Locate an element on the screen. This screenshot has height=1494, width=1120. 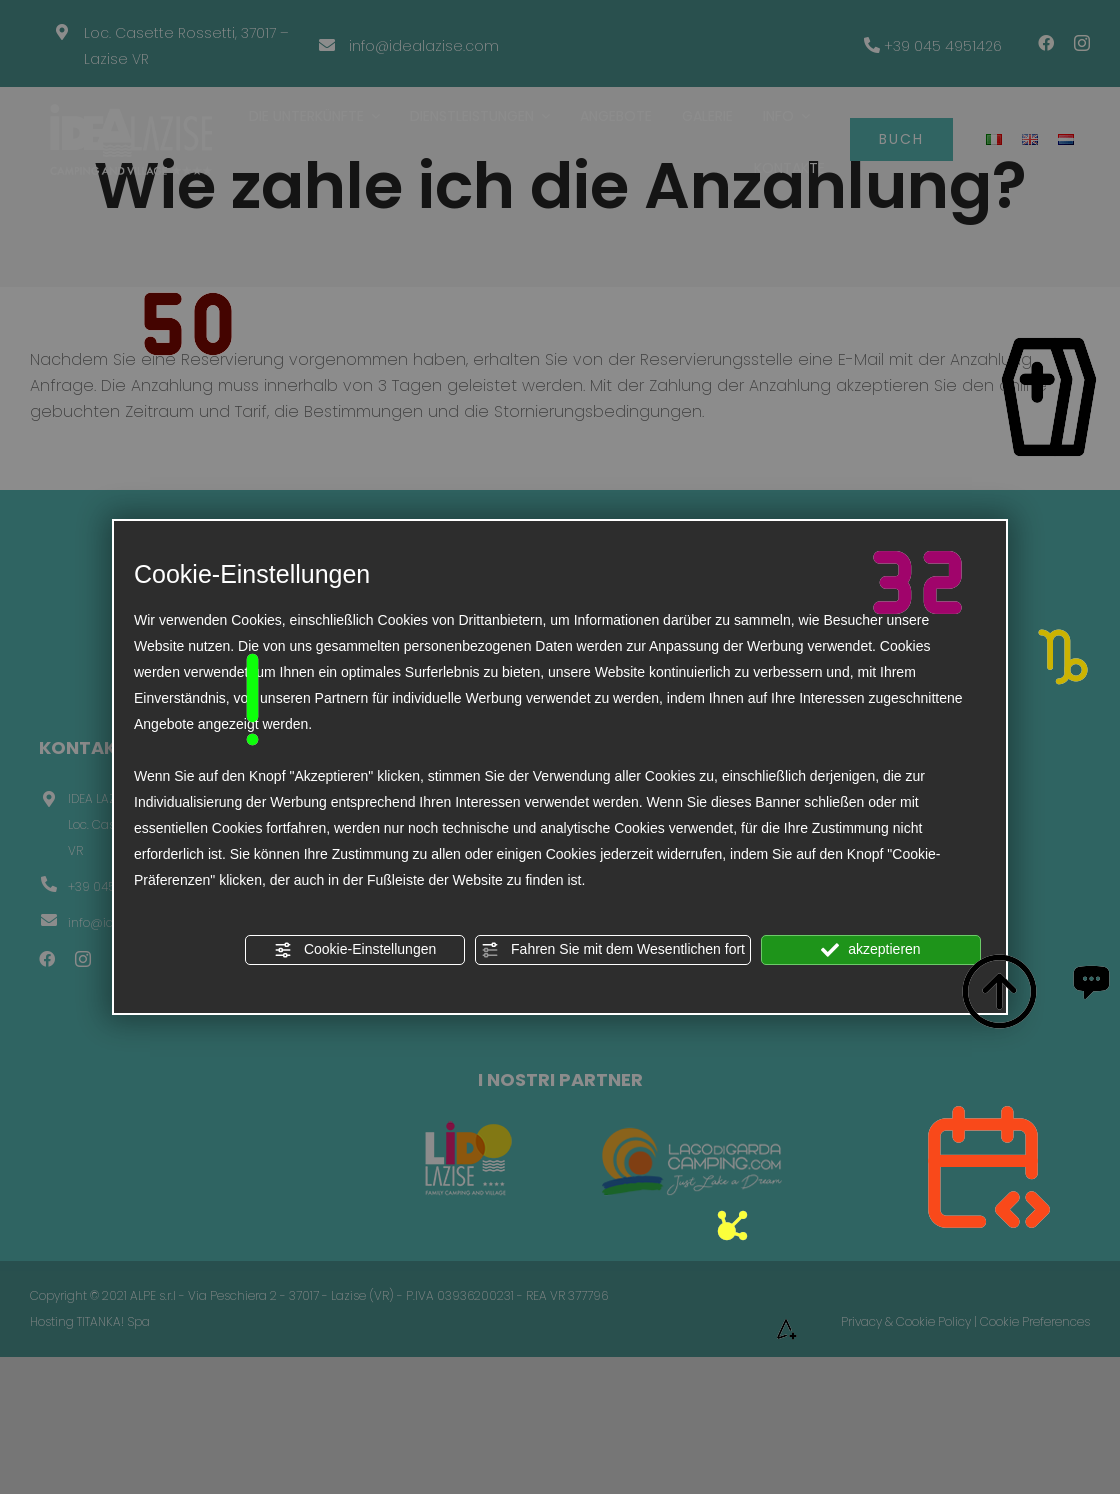
capricorn zodiac sign symbol is located at coordinates (1064, 655).